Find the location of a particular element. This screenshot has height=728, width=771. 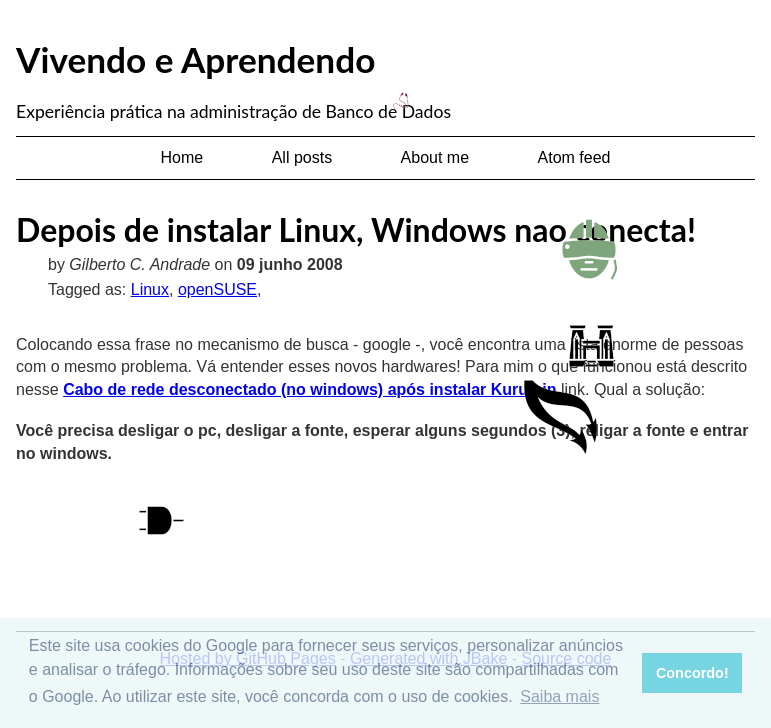

access ancient egypt themed content or levels is located at coordinates (591, 344).